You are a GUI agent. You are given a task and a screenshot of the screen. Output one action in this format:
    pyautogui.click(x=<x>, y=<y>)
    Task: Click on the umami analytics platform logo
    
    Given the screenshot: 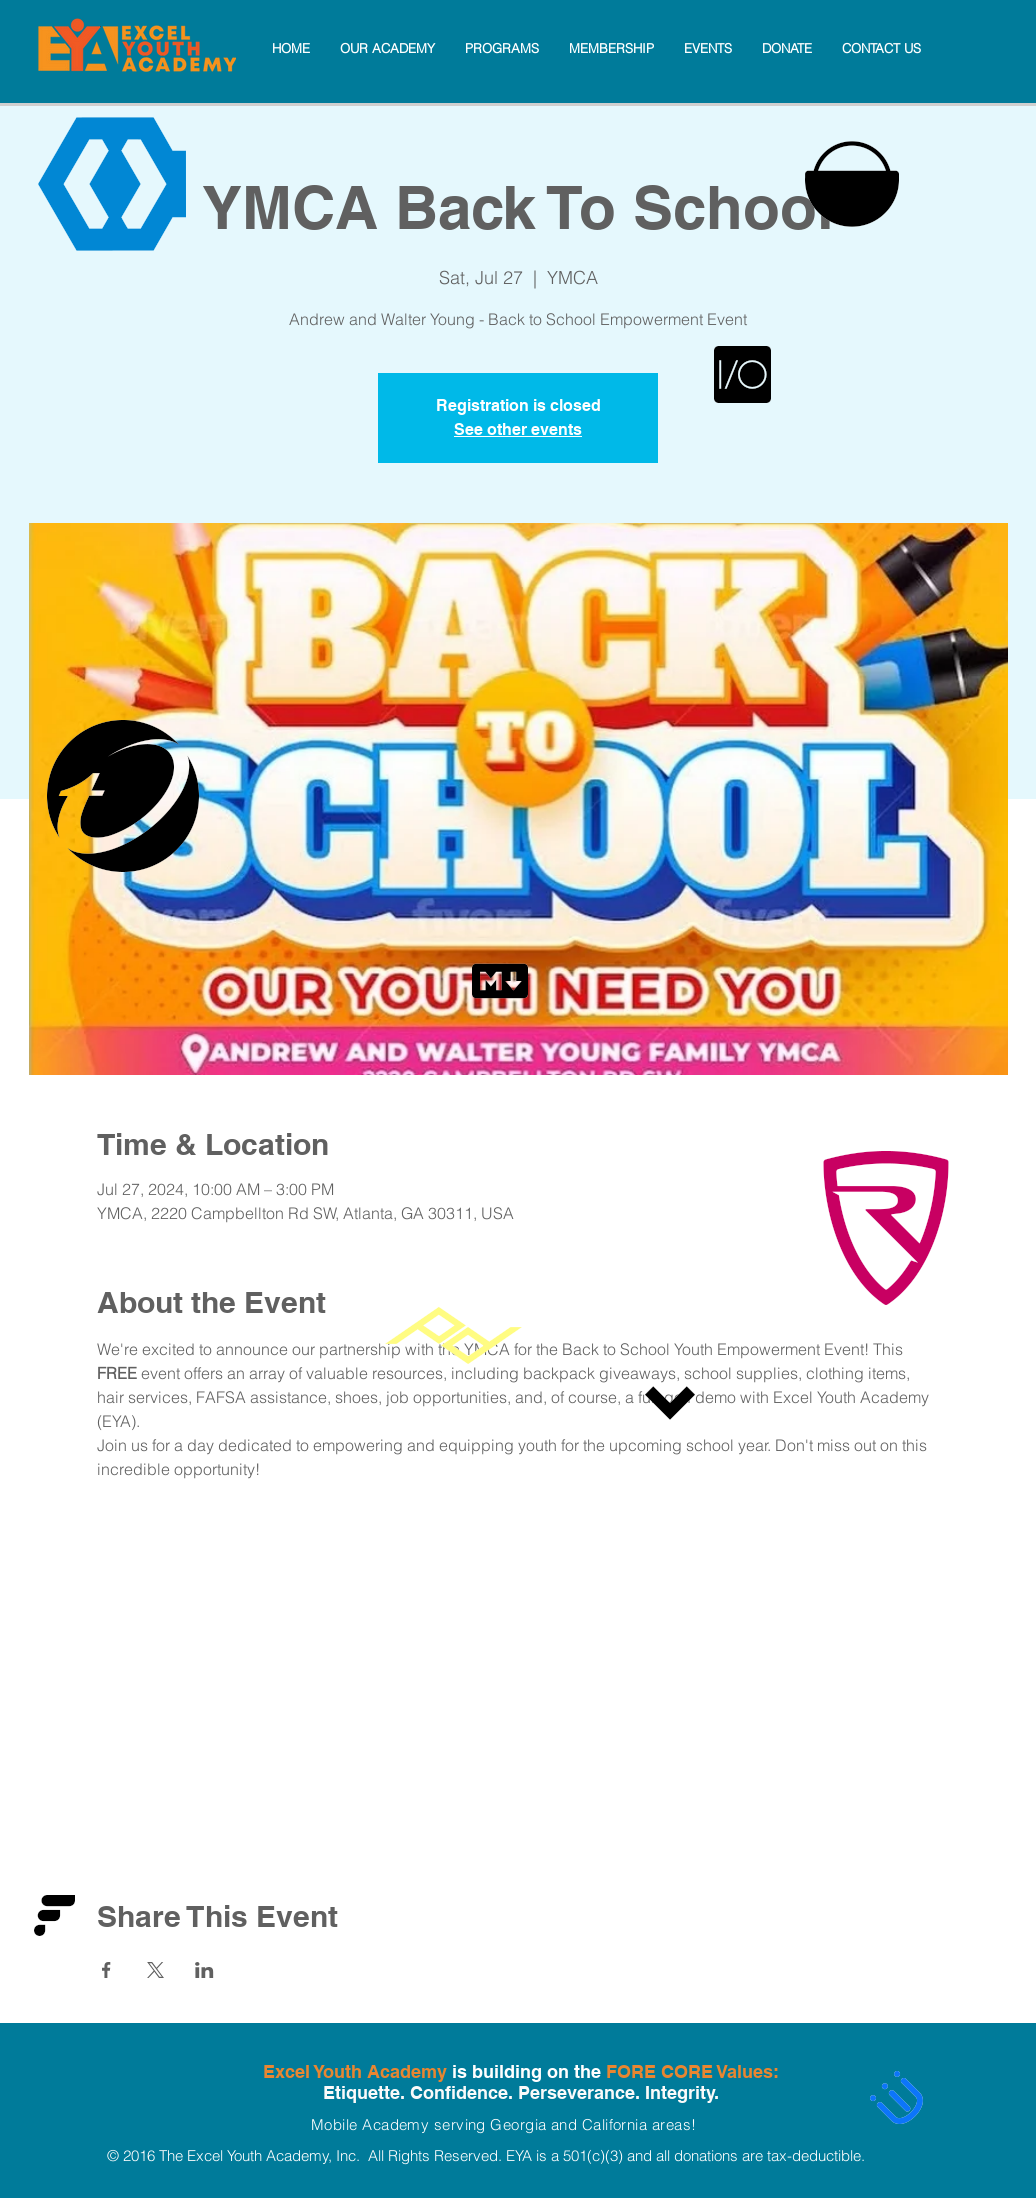 What is the action you would take?
    pyautogui.click(x=852, y=184)
    